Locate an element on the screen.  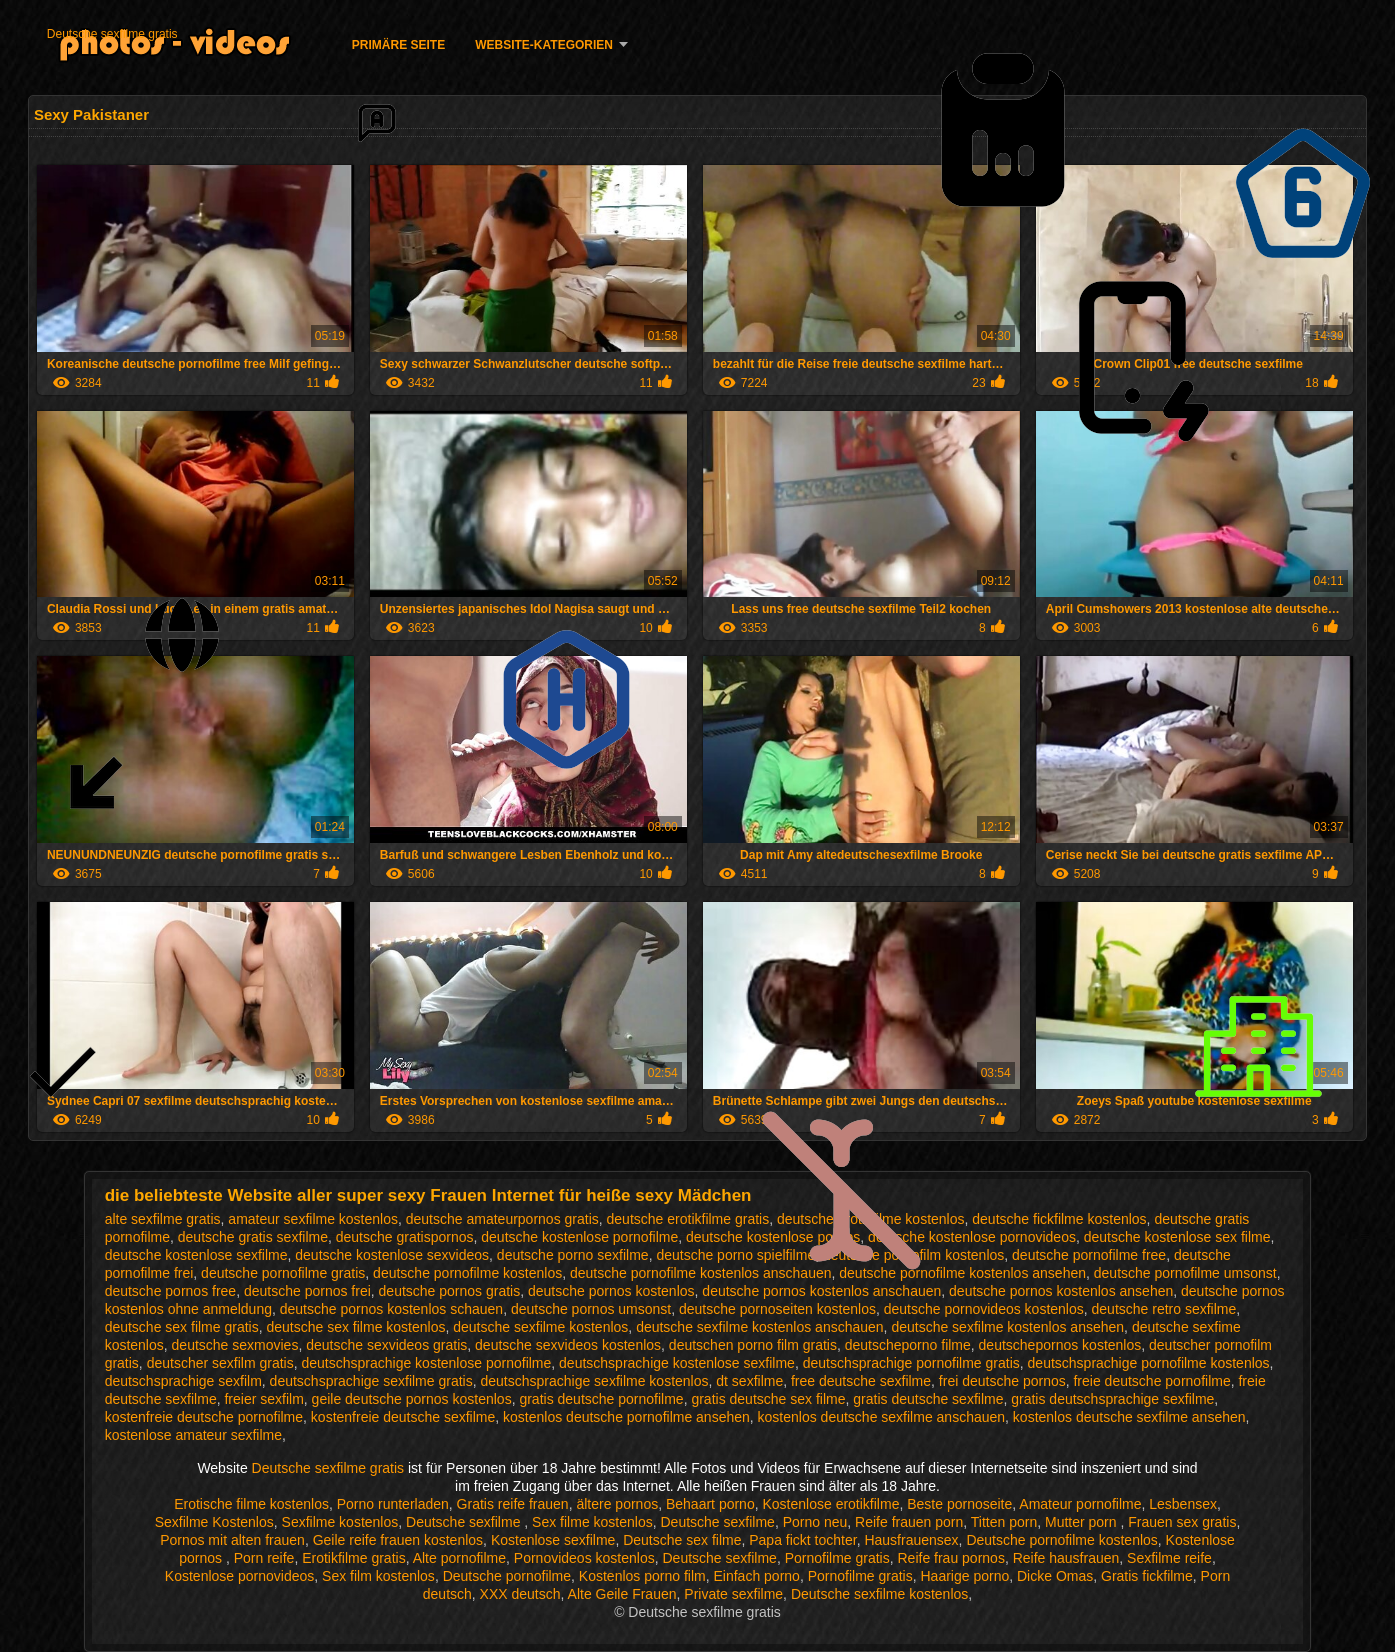
navigate to section 6 is located at coordinates (1303, 197).